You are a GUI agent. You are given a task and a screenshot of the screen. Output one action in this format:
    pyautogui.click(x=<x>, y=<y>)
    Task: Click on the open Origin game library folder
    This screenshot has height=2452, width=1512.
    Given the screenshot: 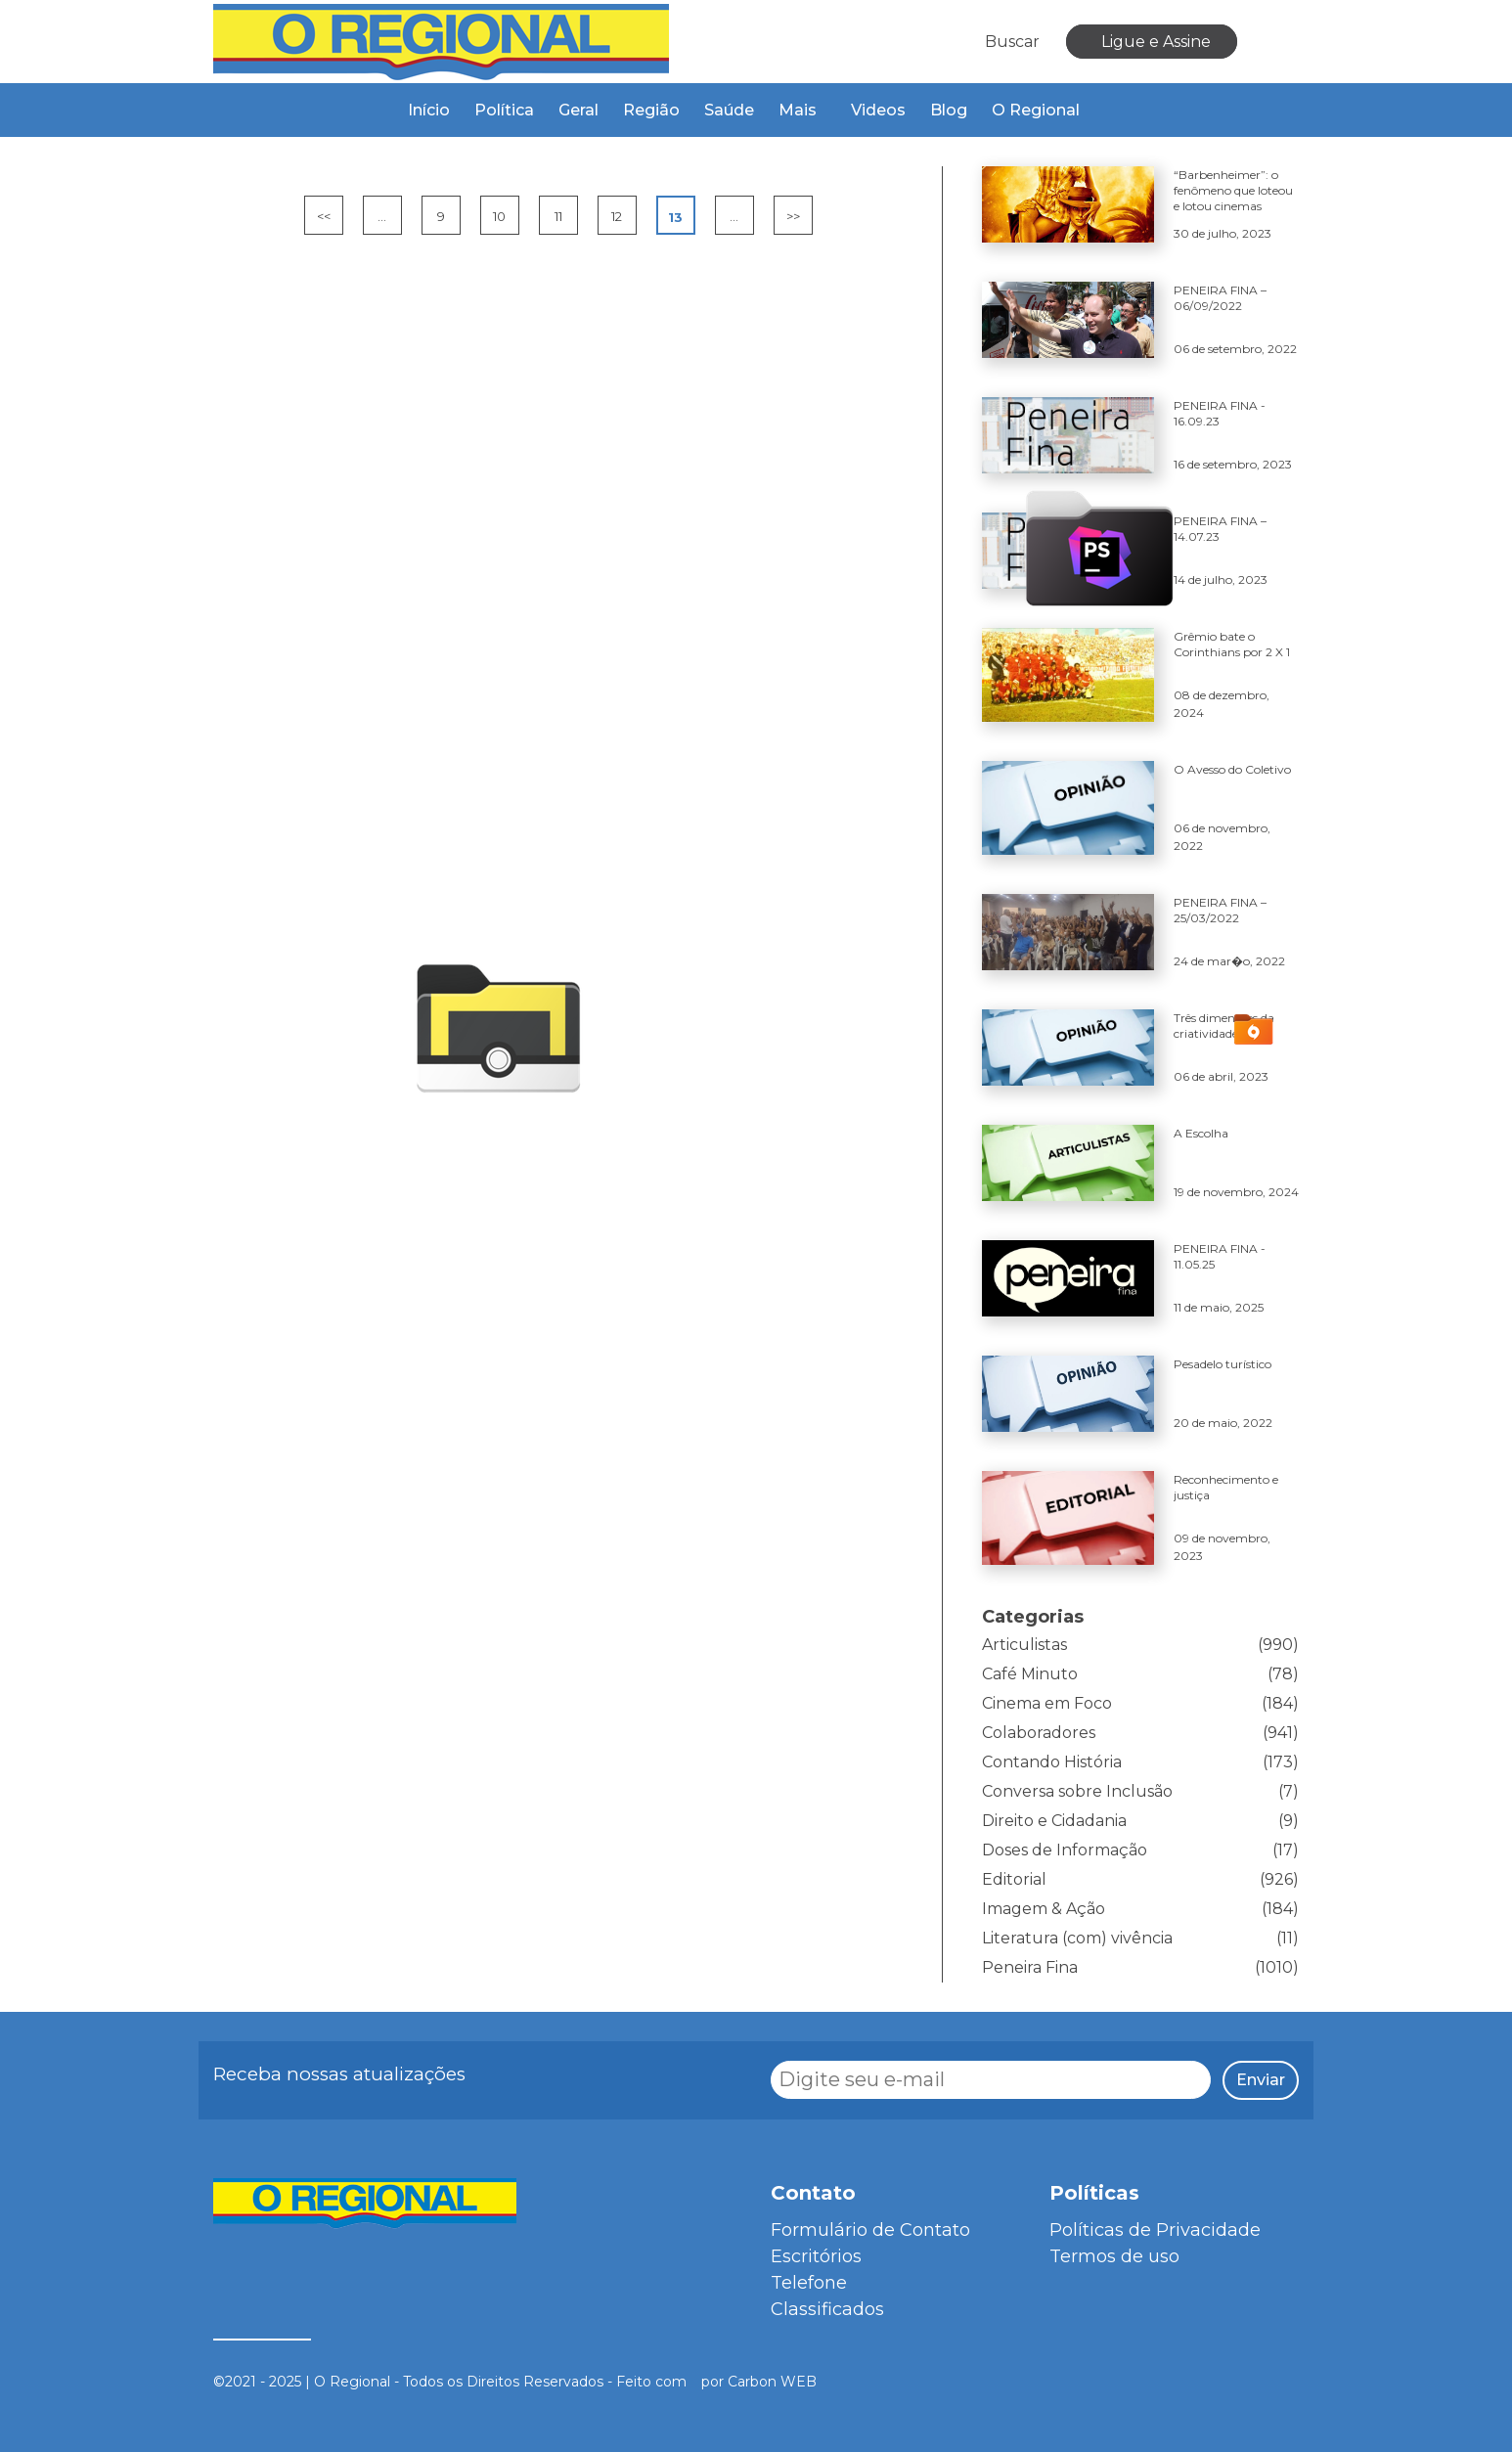 What is the action you would take?
    pyautogui.click(x=1253, y=1030)
    